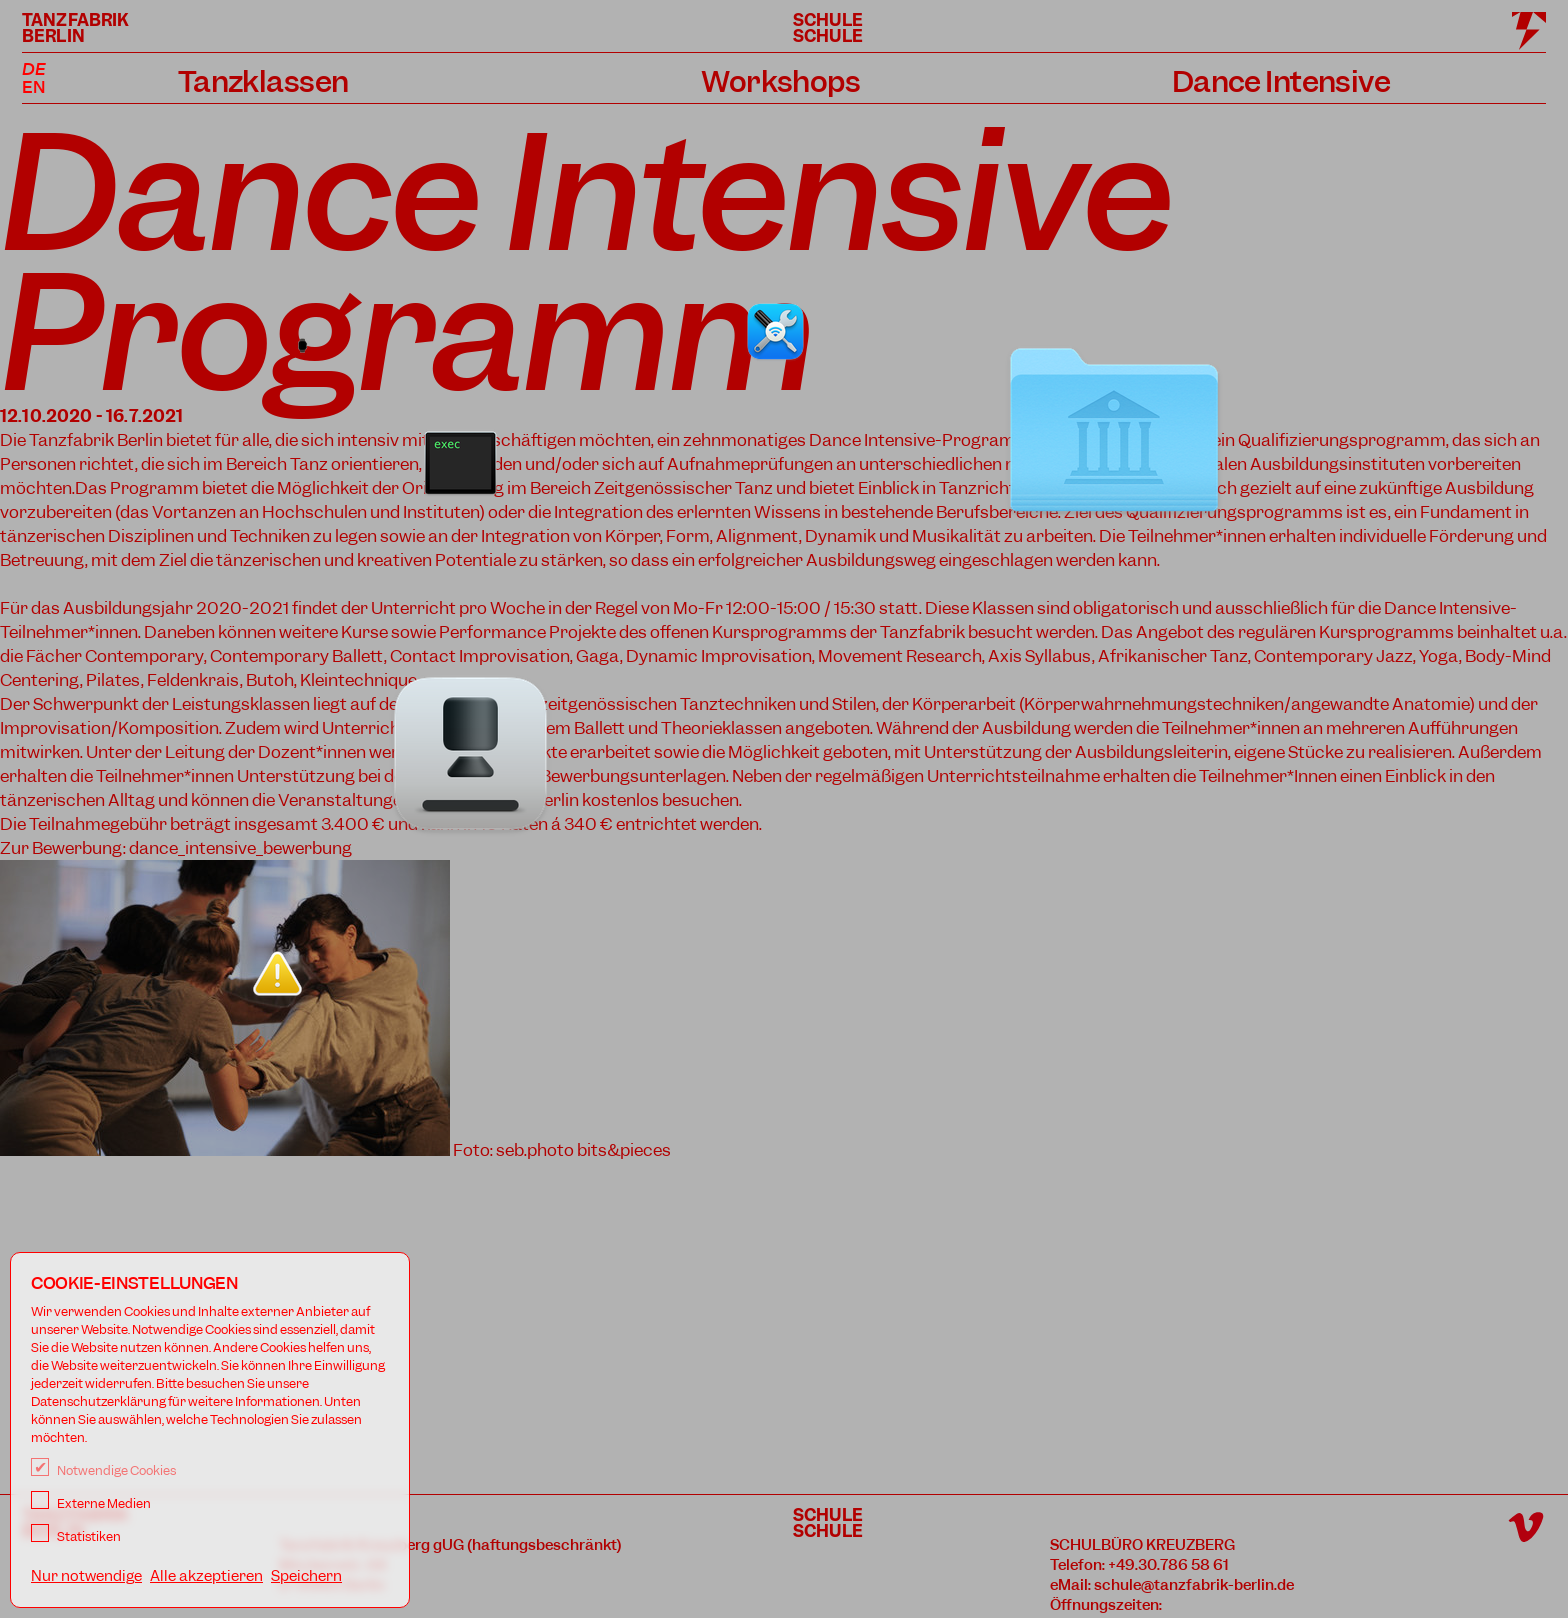 The image size is (1568, 1618). I want to click on indicates an executable binary file, so click(460, 463).